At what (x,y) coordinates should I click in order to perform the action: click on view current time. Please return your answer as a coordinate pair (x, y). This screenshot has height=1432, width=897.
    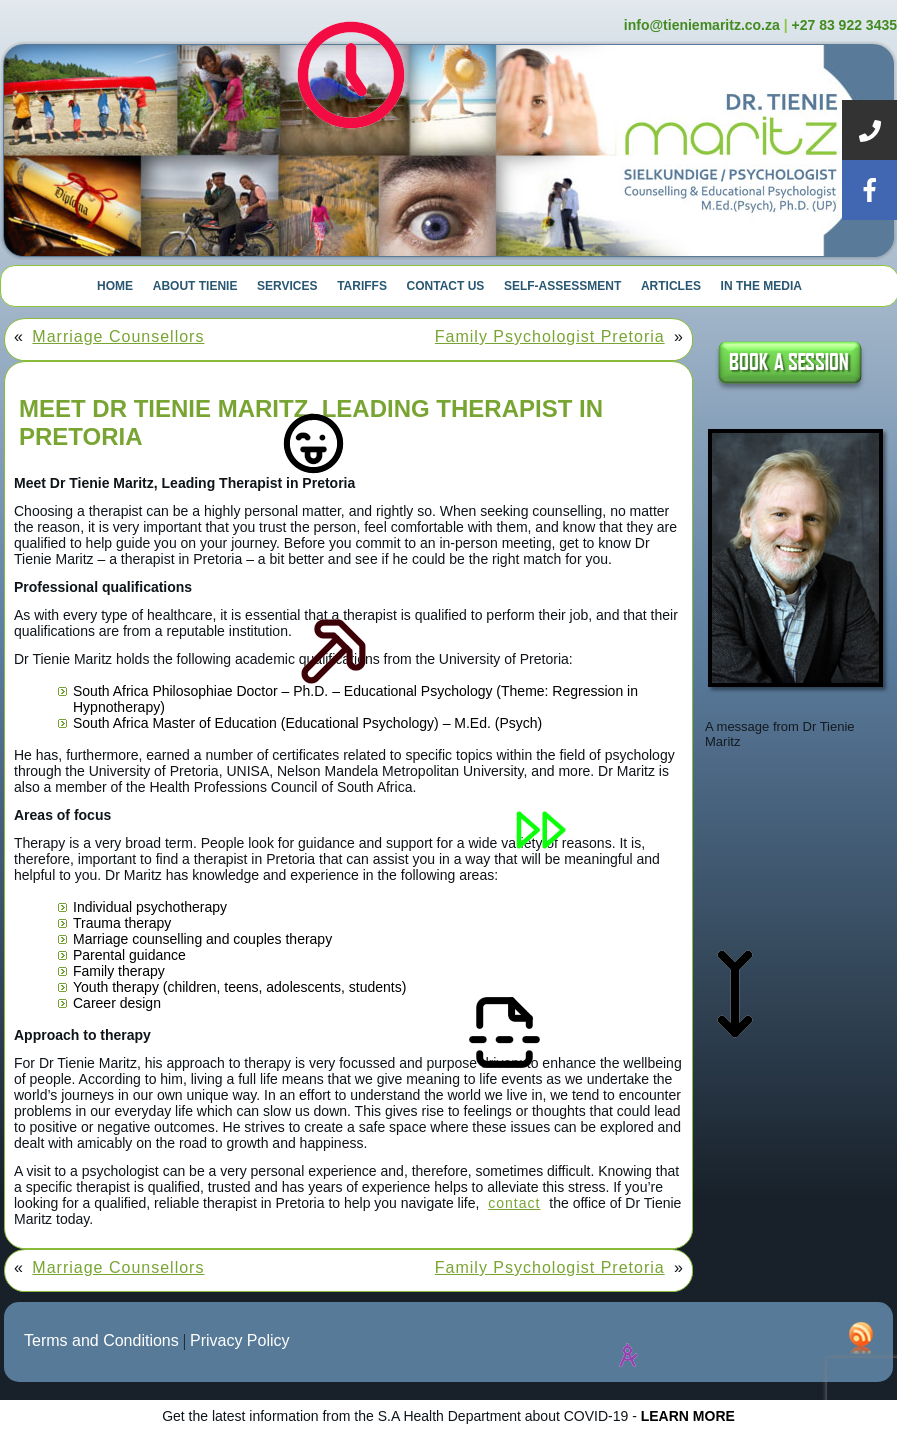
    Looking at the image, I should click on (351, 75).